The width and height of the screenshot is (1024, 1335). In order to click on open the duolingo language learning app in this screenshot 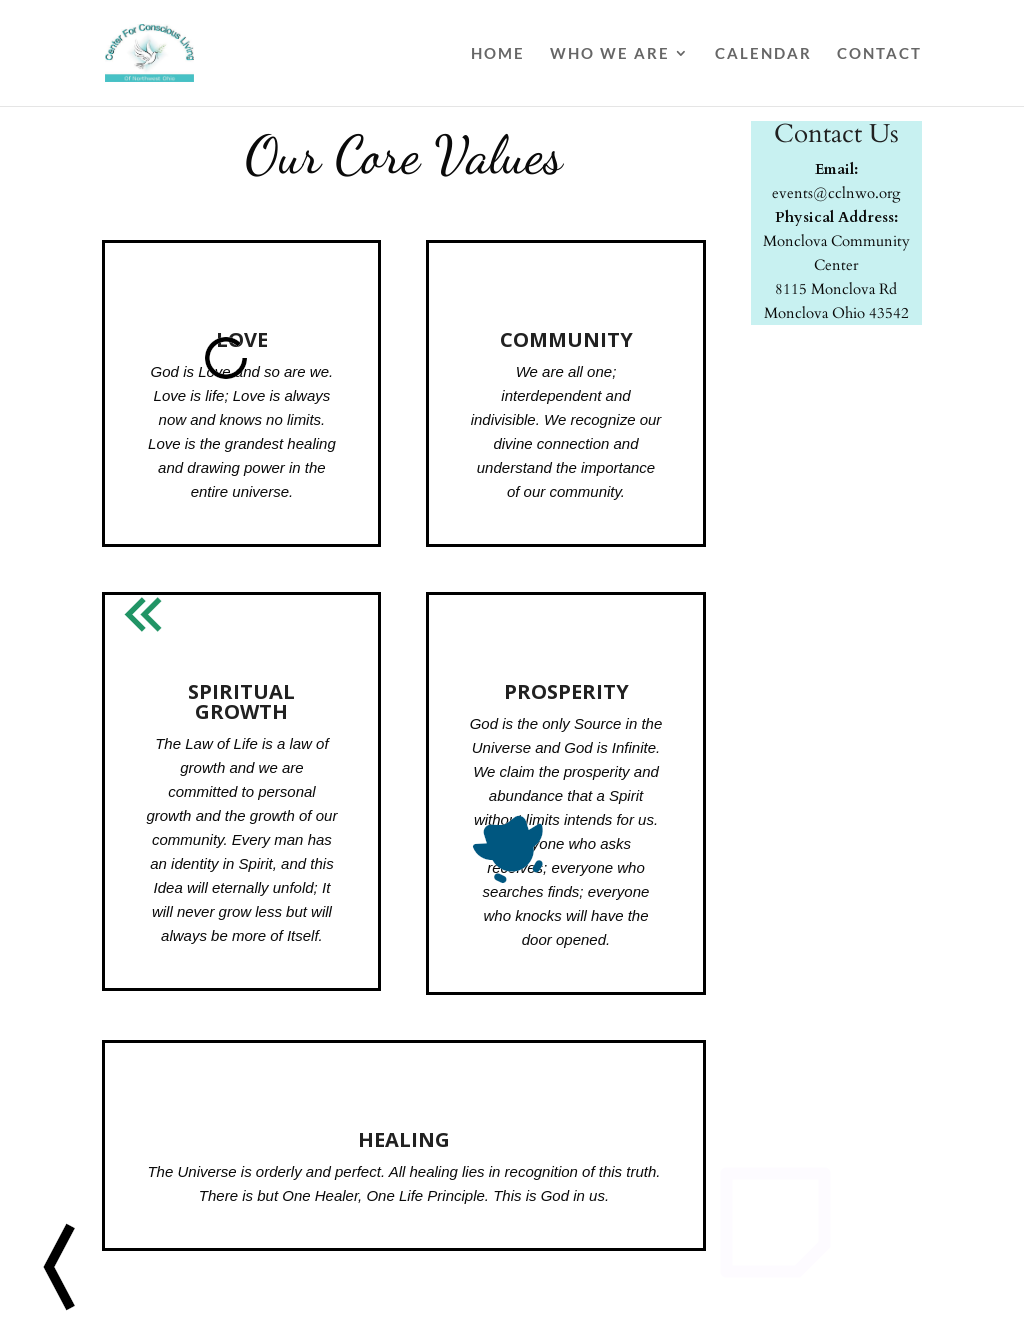, I will do `click(508, 850)`.